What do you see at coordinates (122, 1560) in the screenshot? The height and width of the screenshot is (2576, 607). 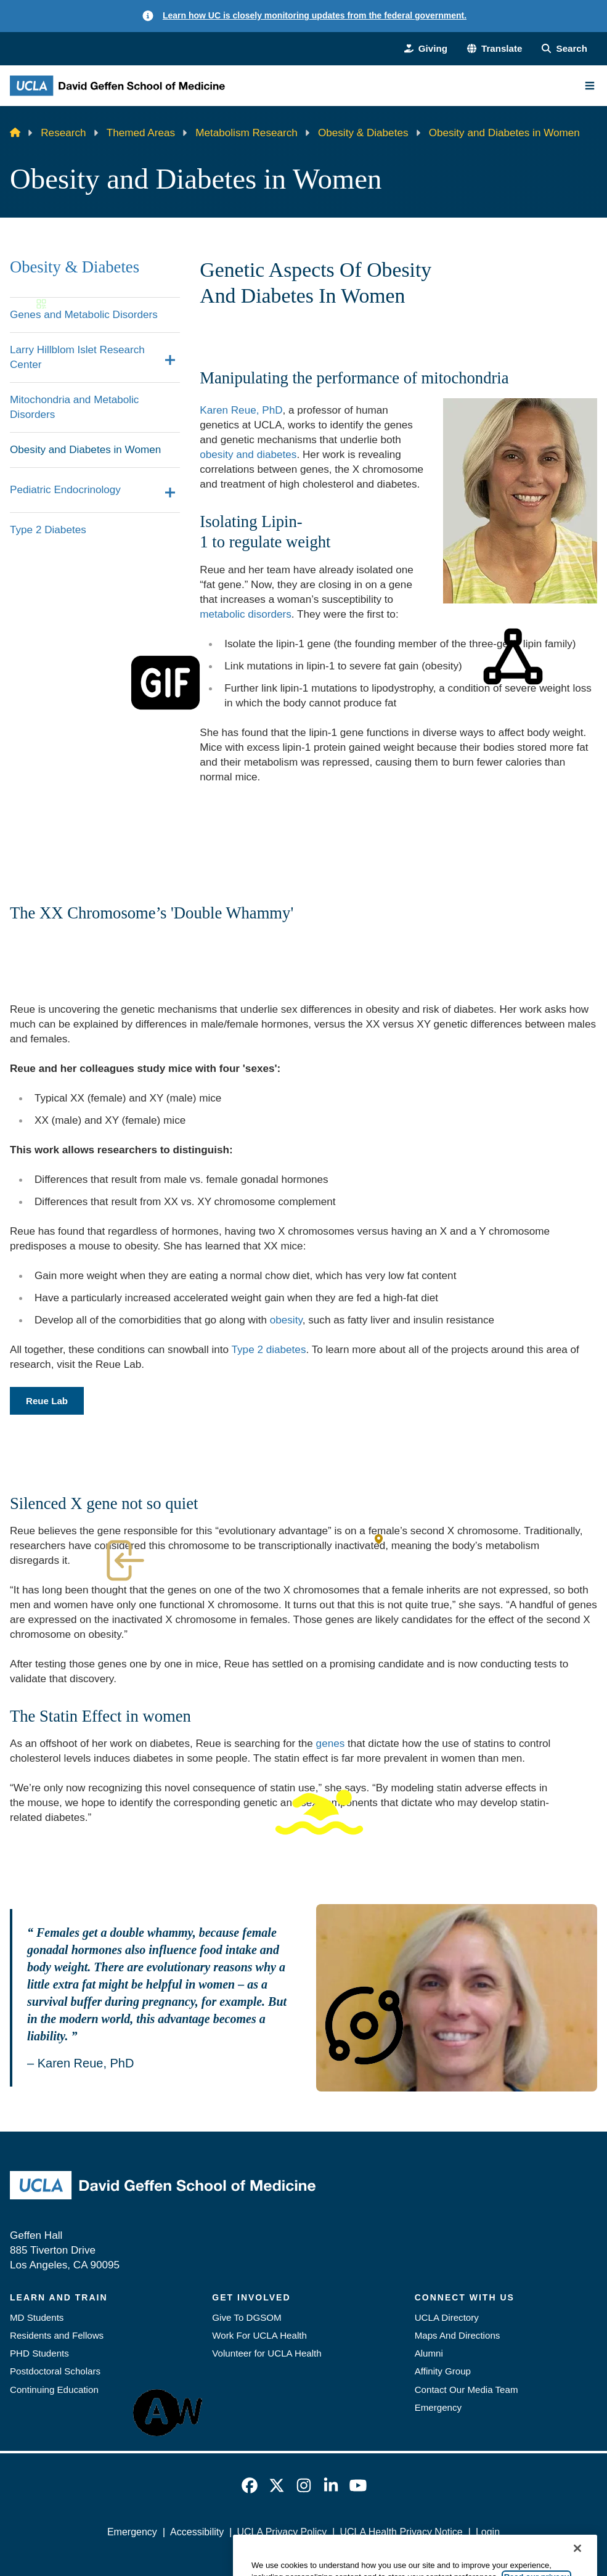 I see `log in to your account` at bounding box center [122, 1560].